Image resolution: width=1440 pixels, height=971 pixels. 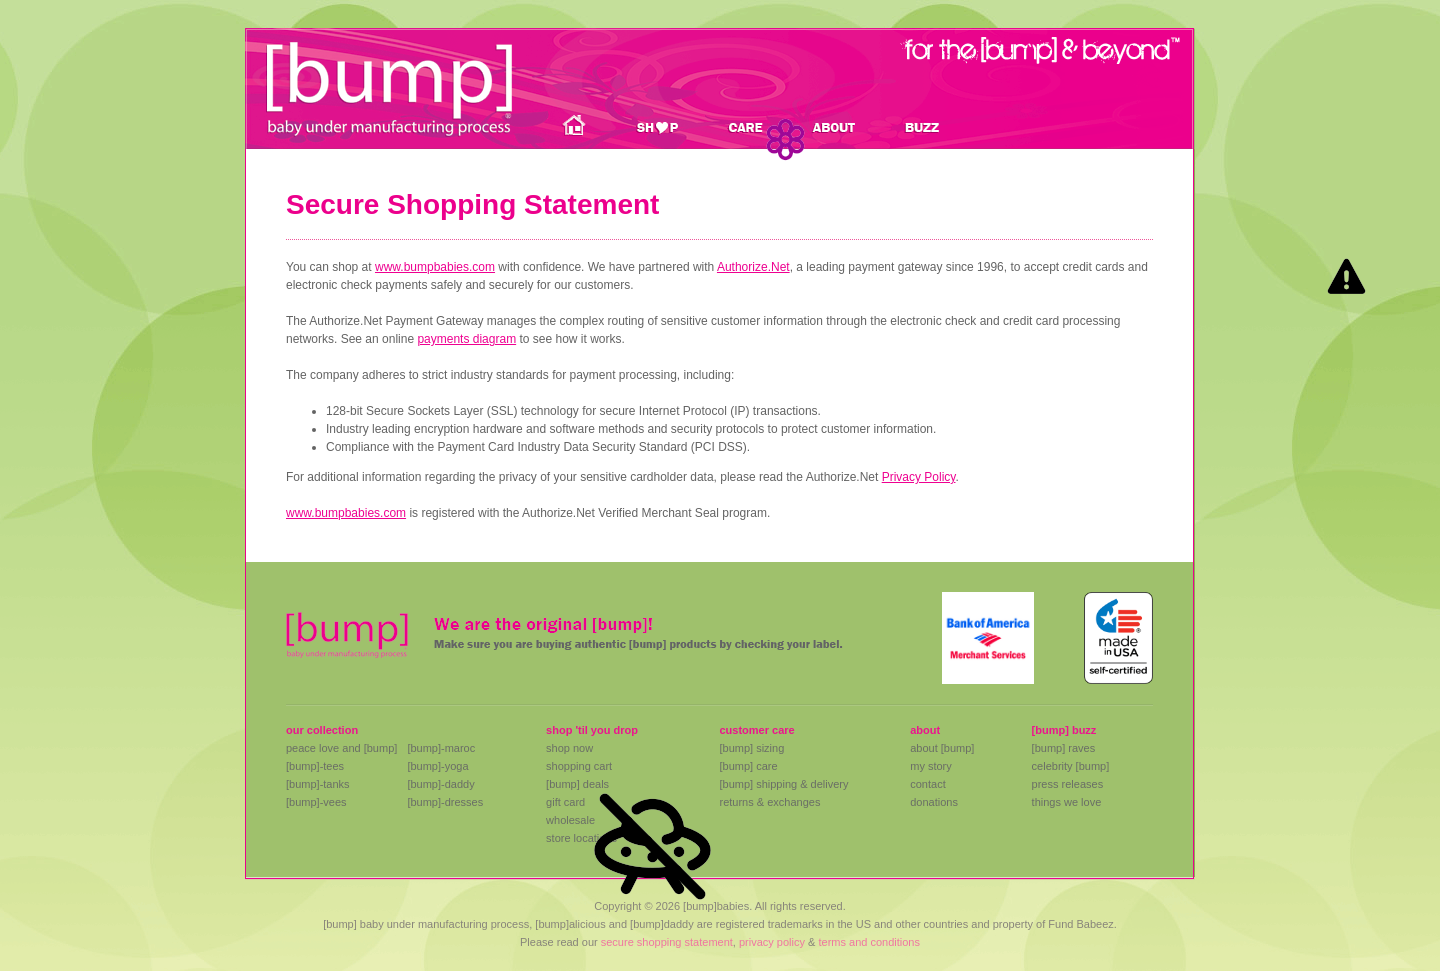 What do you see at coordinates (785, 139) in the screenshot?
I see `access garden or plant care features` at bounding box center [785, 139].